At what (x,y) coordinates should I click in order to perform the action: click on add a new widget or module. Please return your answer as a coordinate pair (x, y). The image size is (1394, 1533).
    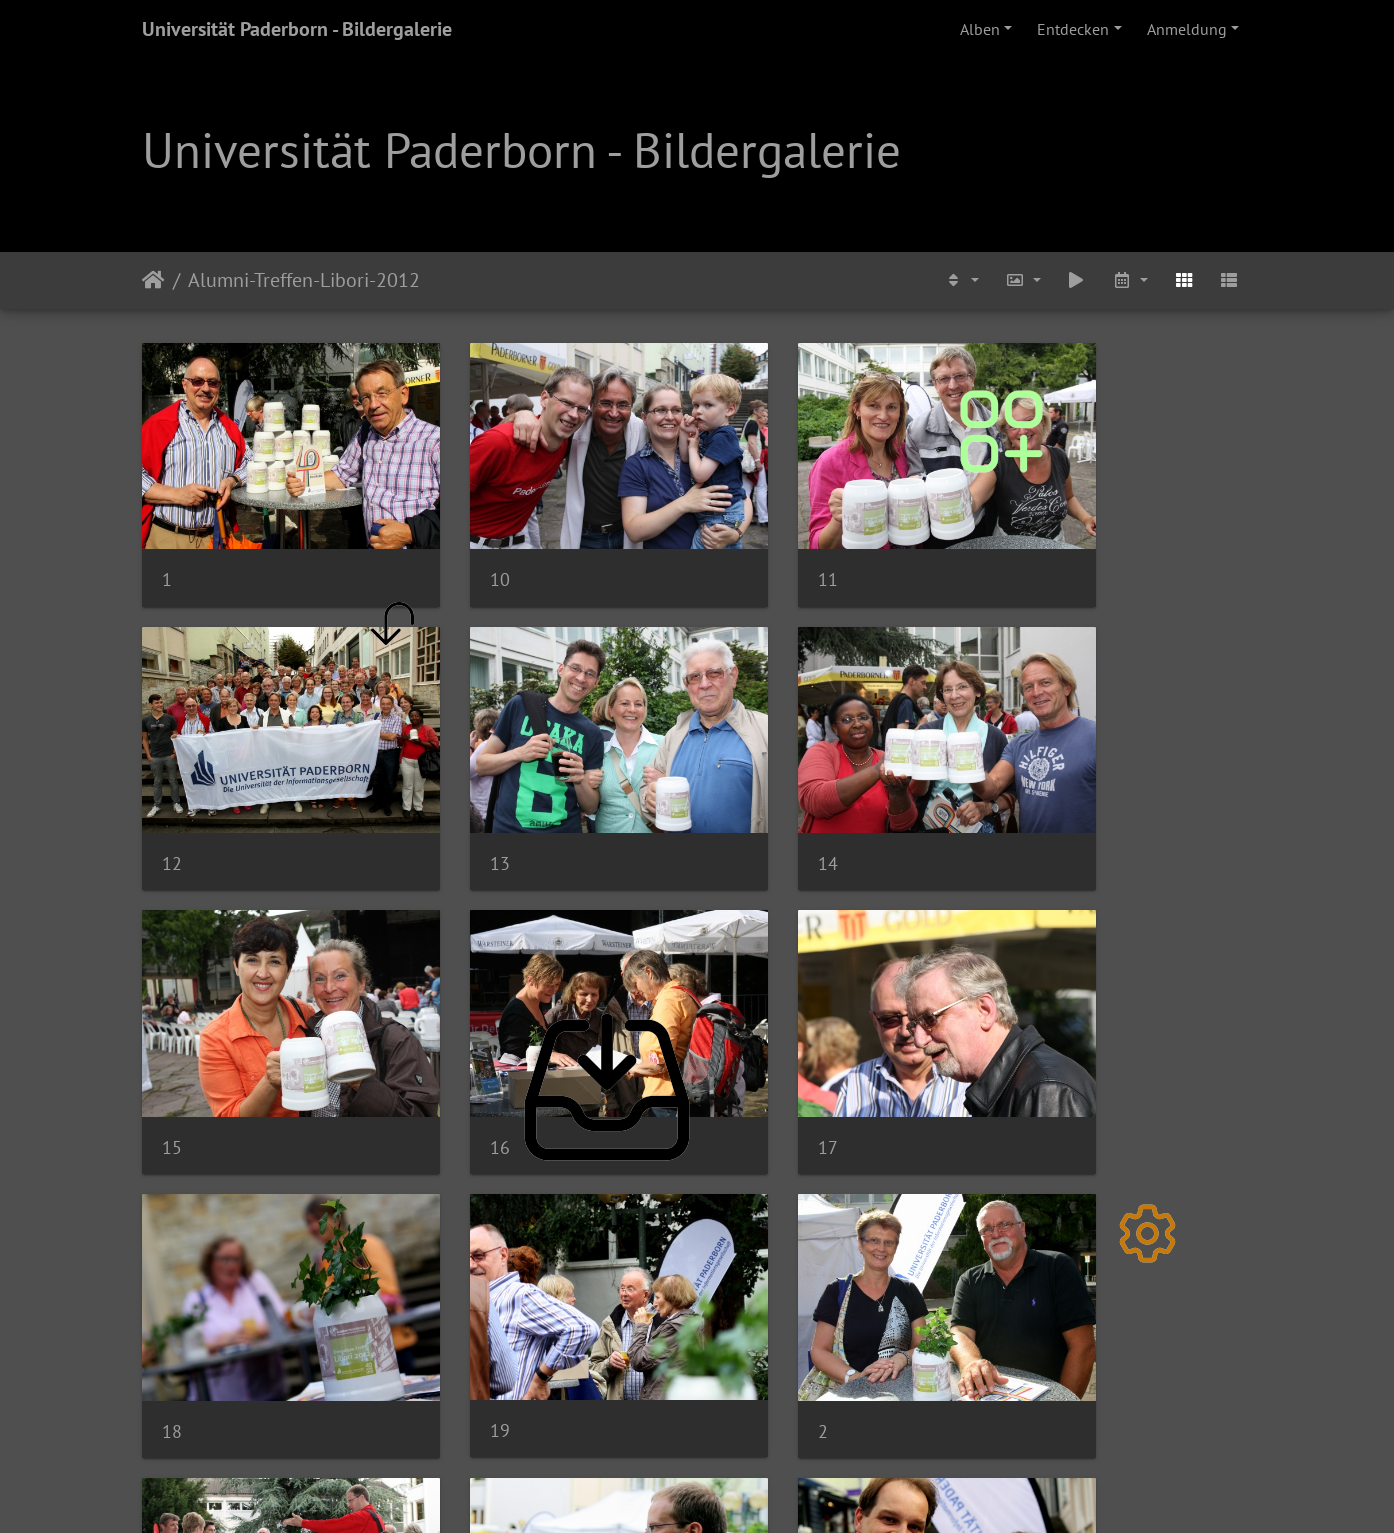
    Looking at the image, I should click on (1001, 431).